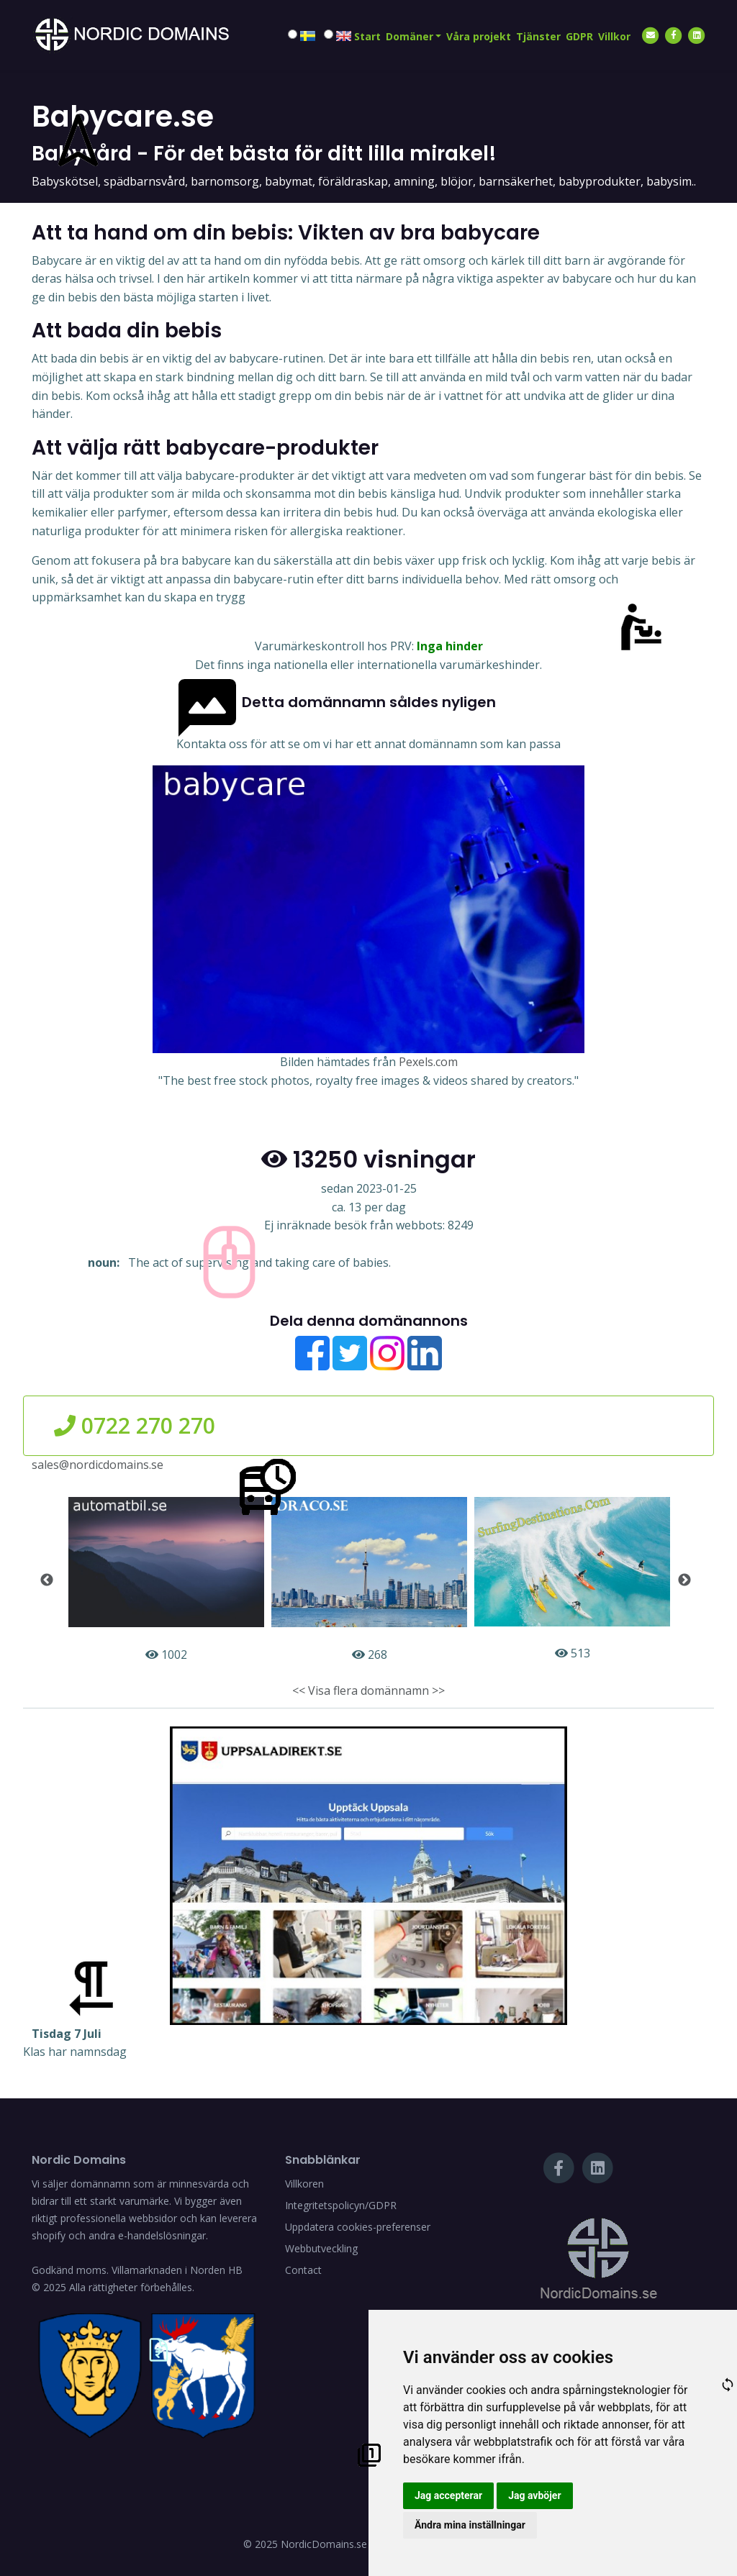  I want to click on sync data across devices, so click(728, 2385).